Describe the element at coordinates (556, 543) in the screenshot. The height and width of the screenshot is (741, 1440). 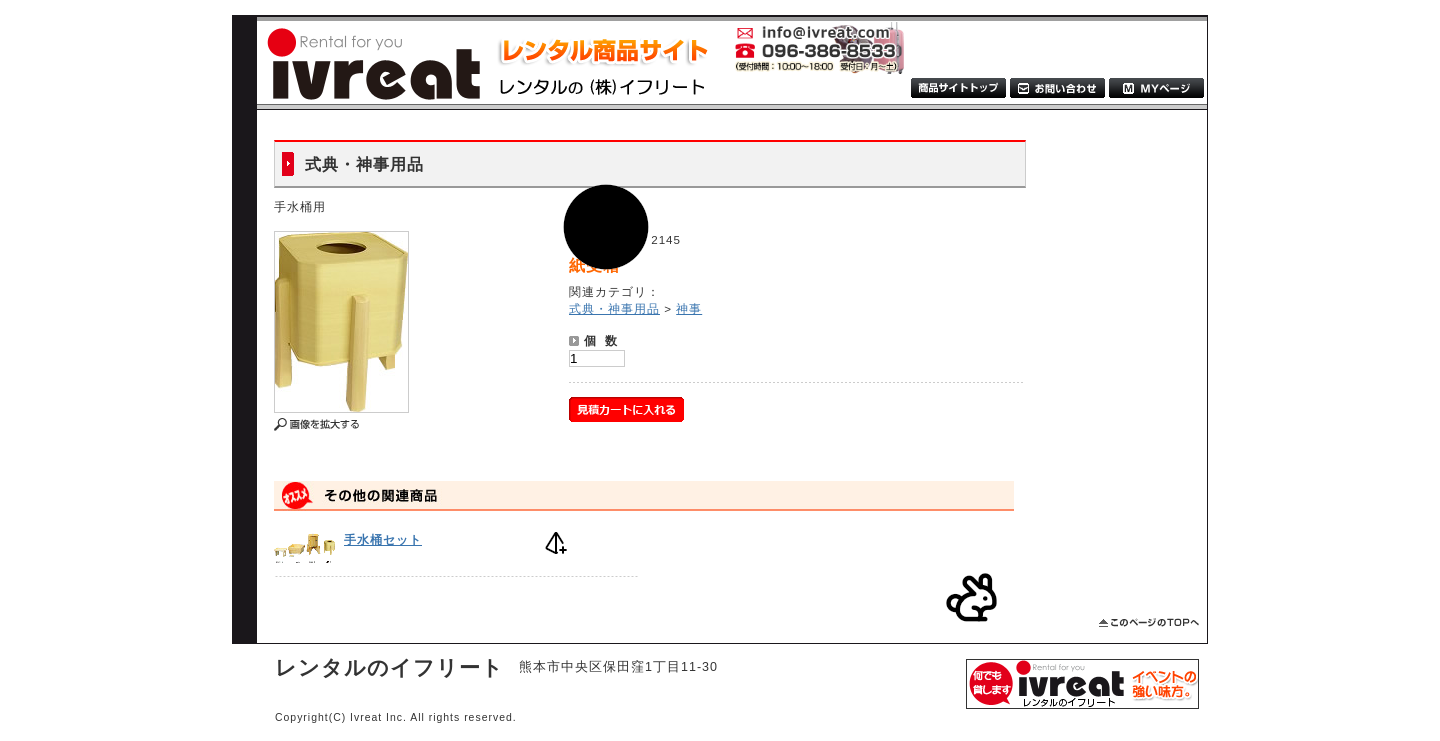
I see `add a new 3D object or shape` at that location.